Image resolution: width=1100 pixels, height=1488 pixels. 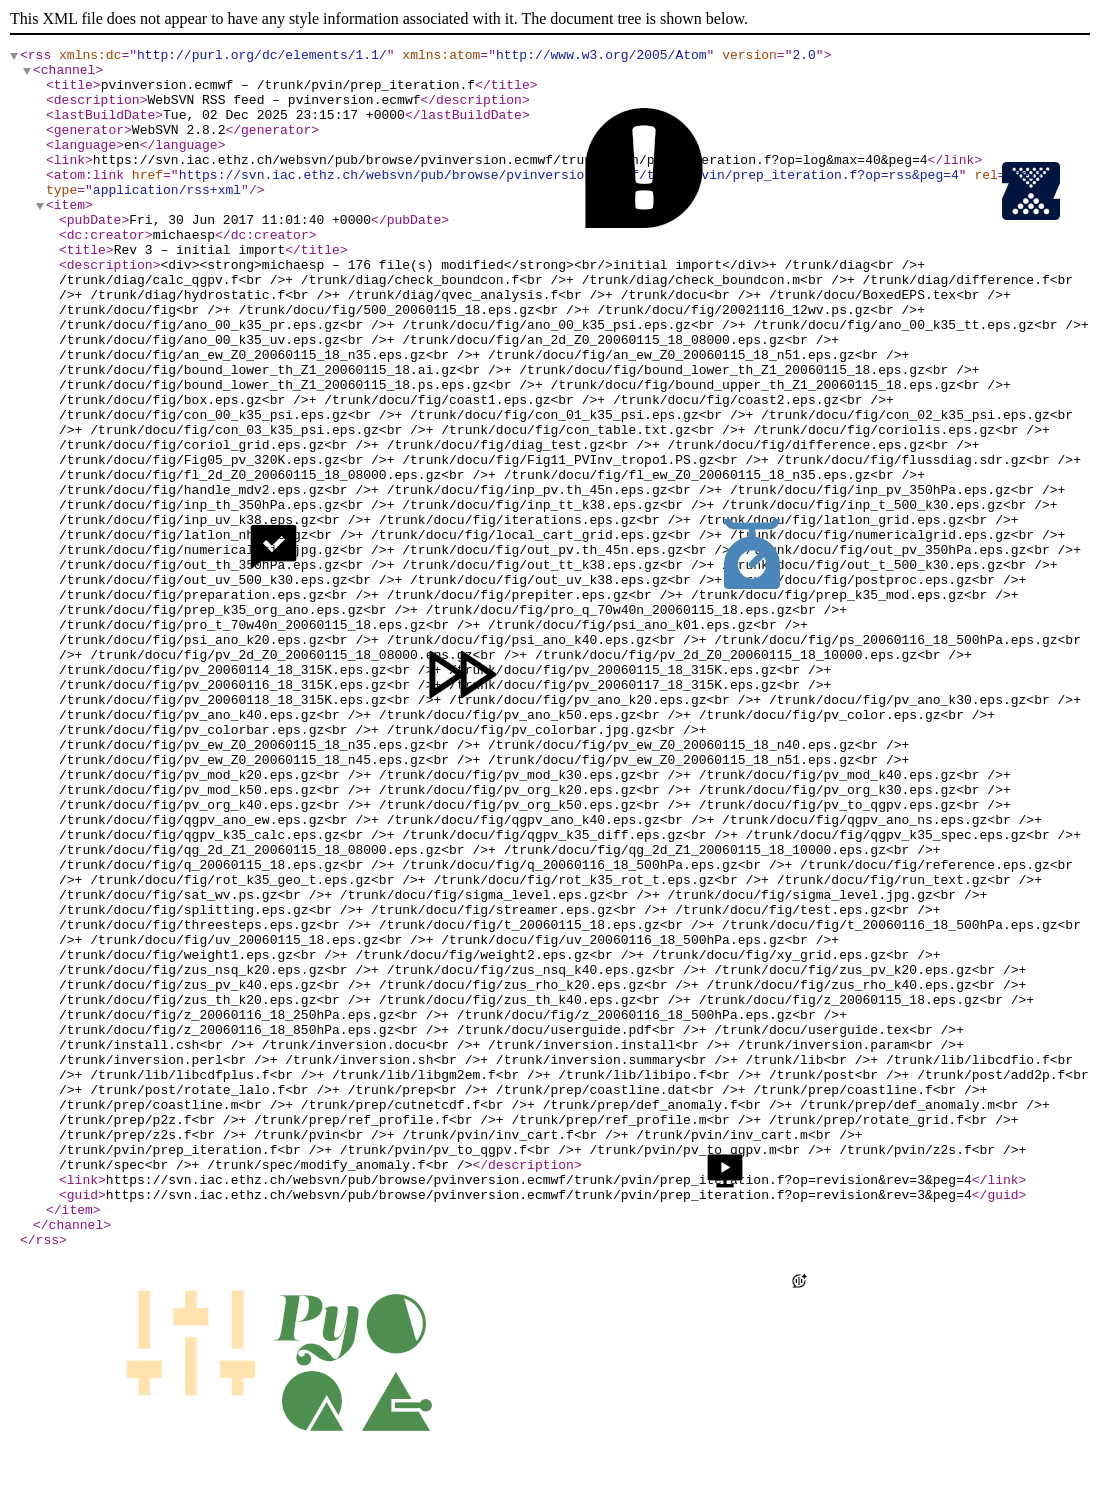 I want to click on access audio equalizer settings, so click(x=191, y=1343).